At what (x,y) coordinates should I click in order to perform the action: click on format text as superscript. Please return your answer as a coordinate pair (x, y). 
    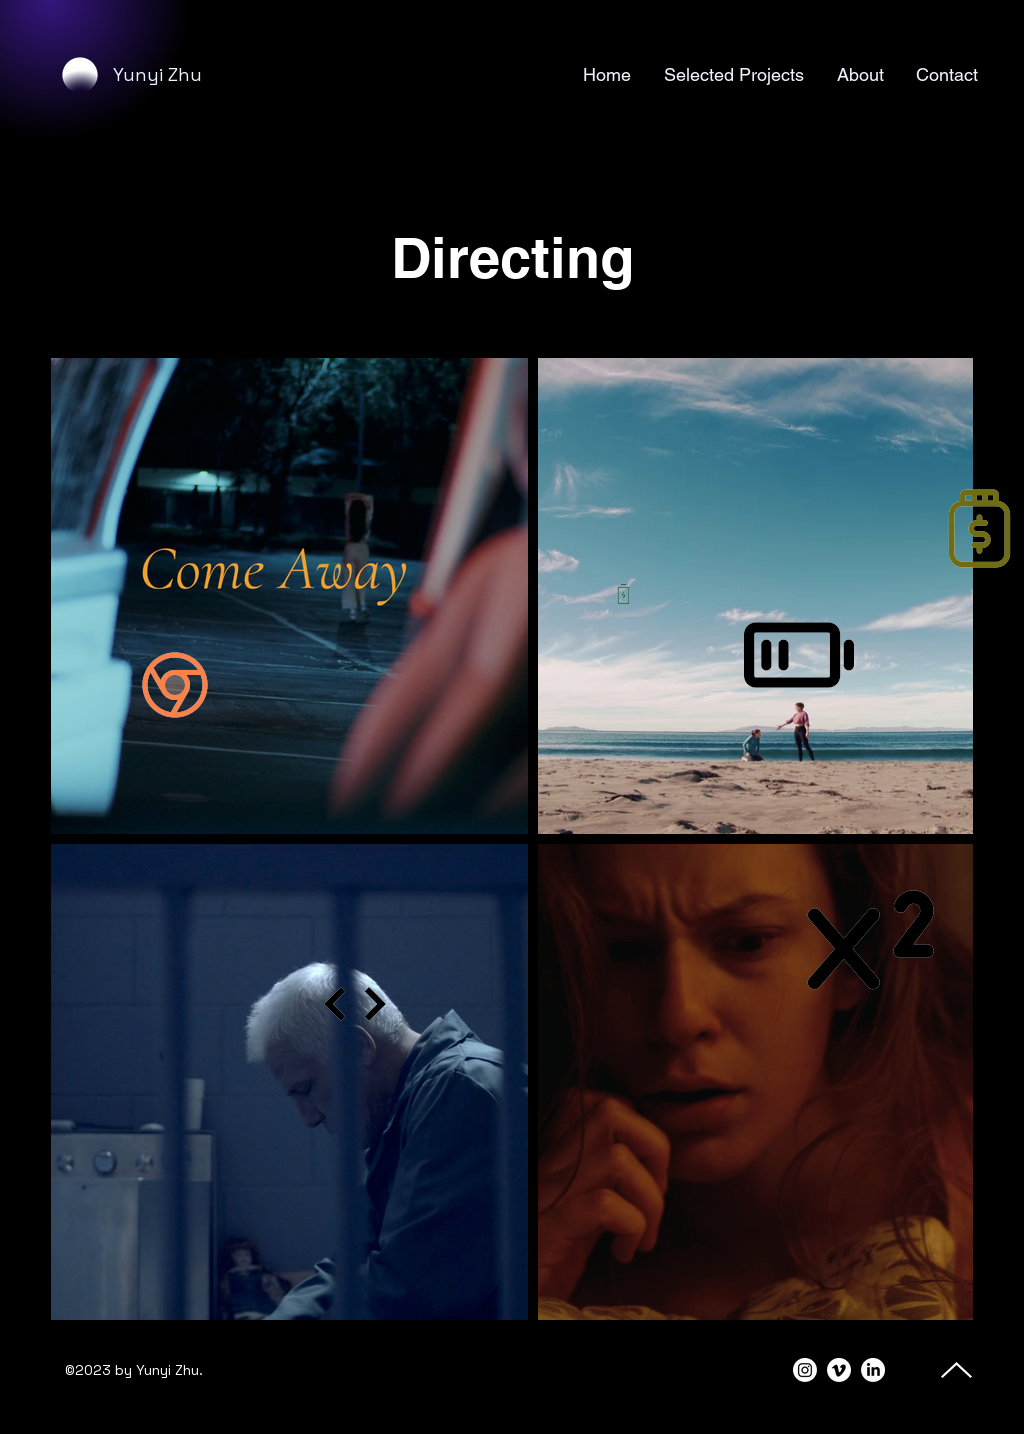
    Looking at the image, I should click on (864, 942).